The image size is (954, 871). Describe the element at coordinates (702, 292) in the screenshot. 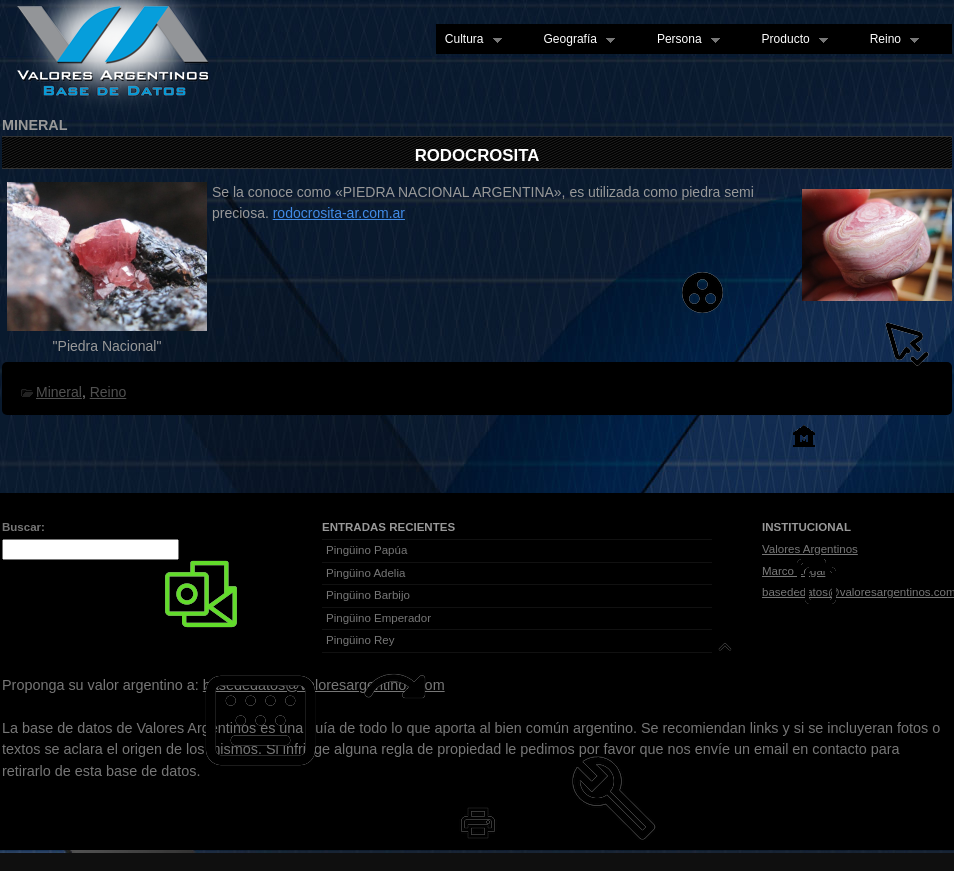

I see `view or manage group workspaces` at that location.